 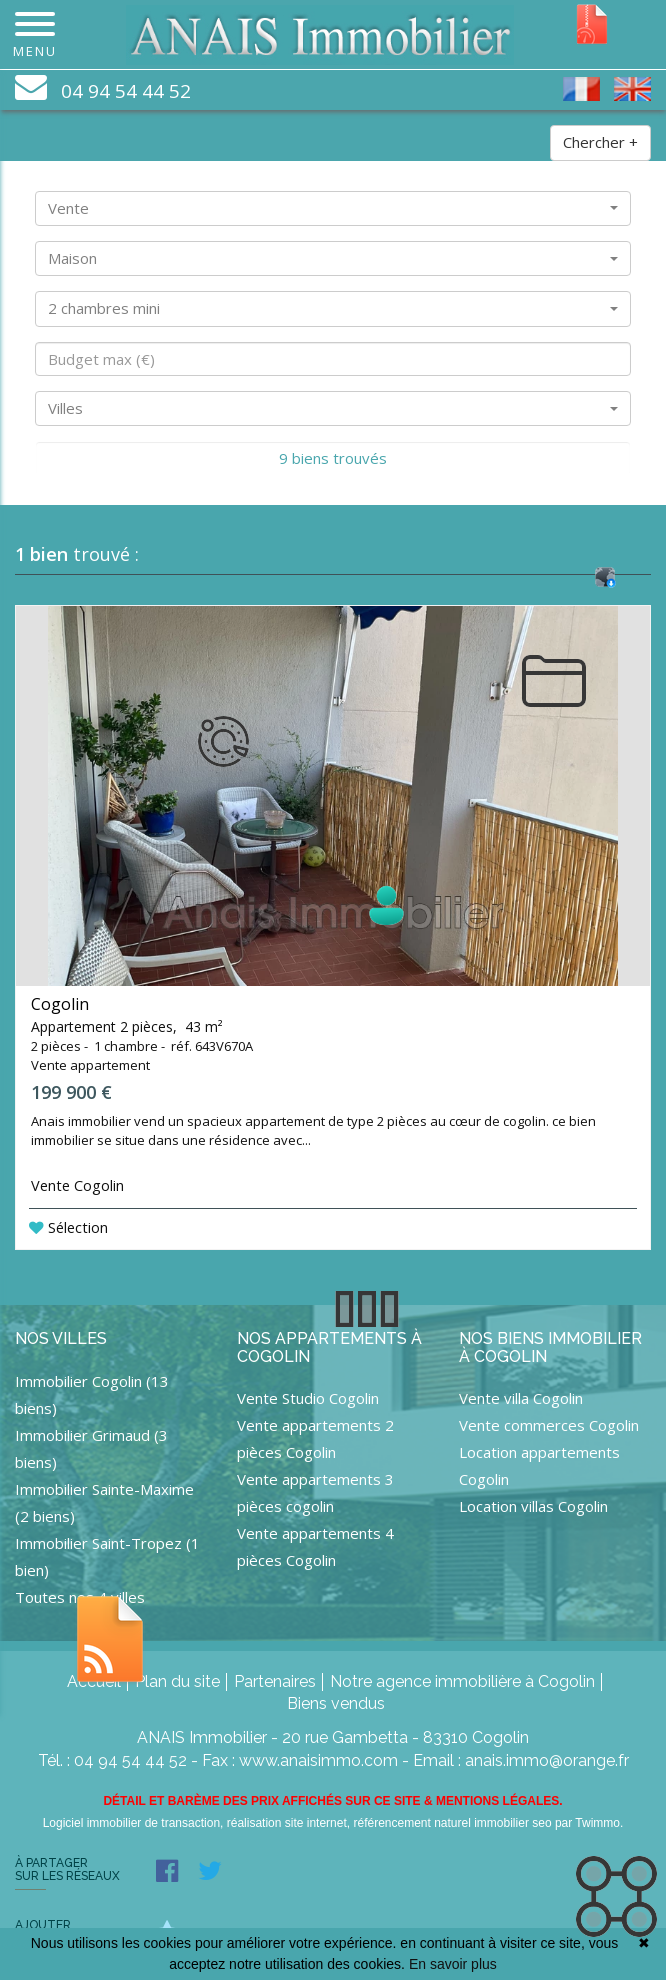 I want to click on an RSS or XML feed file, so click(x=110, y=1639).